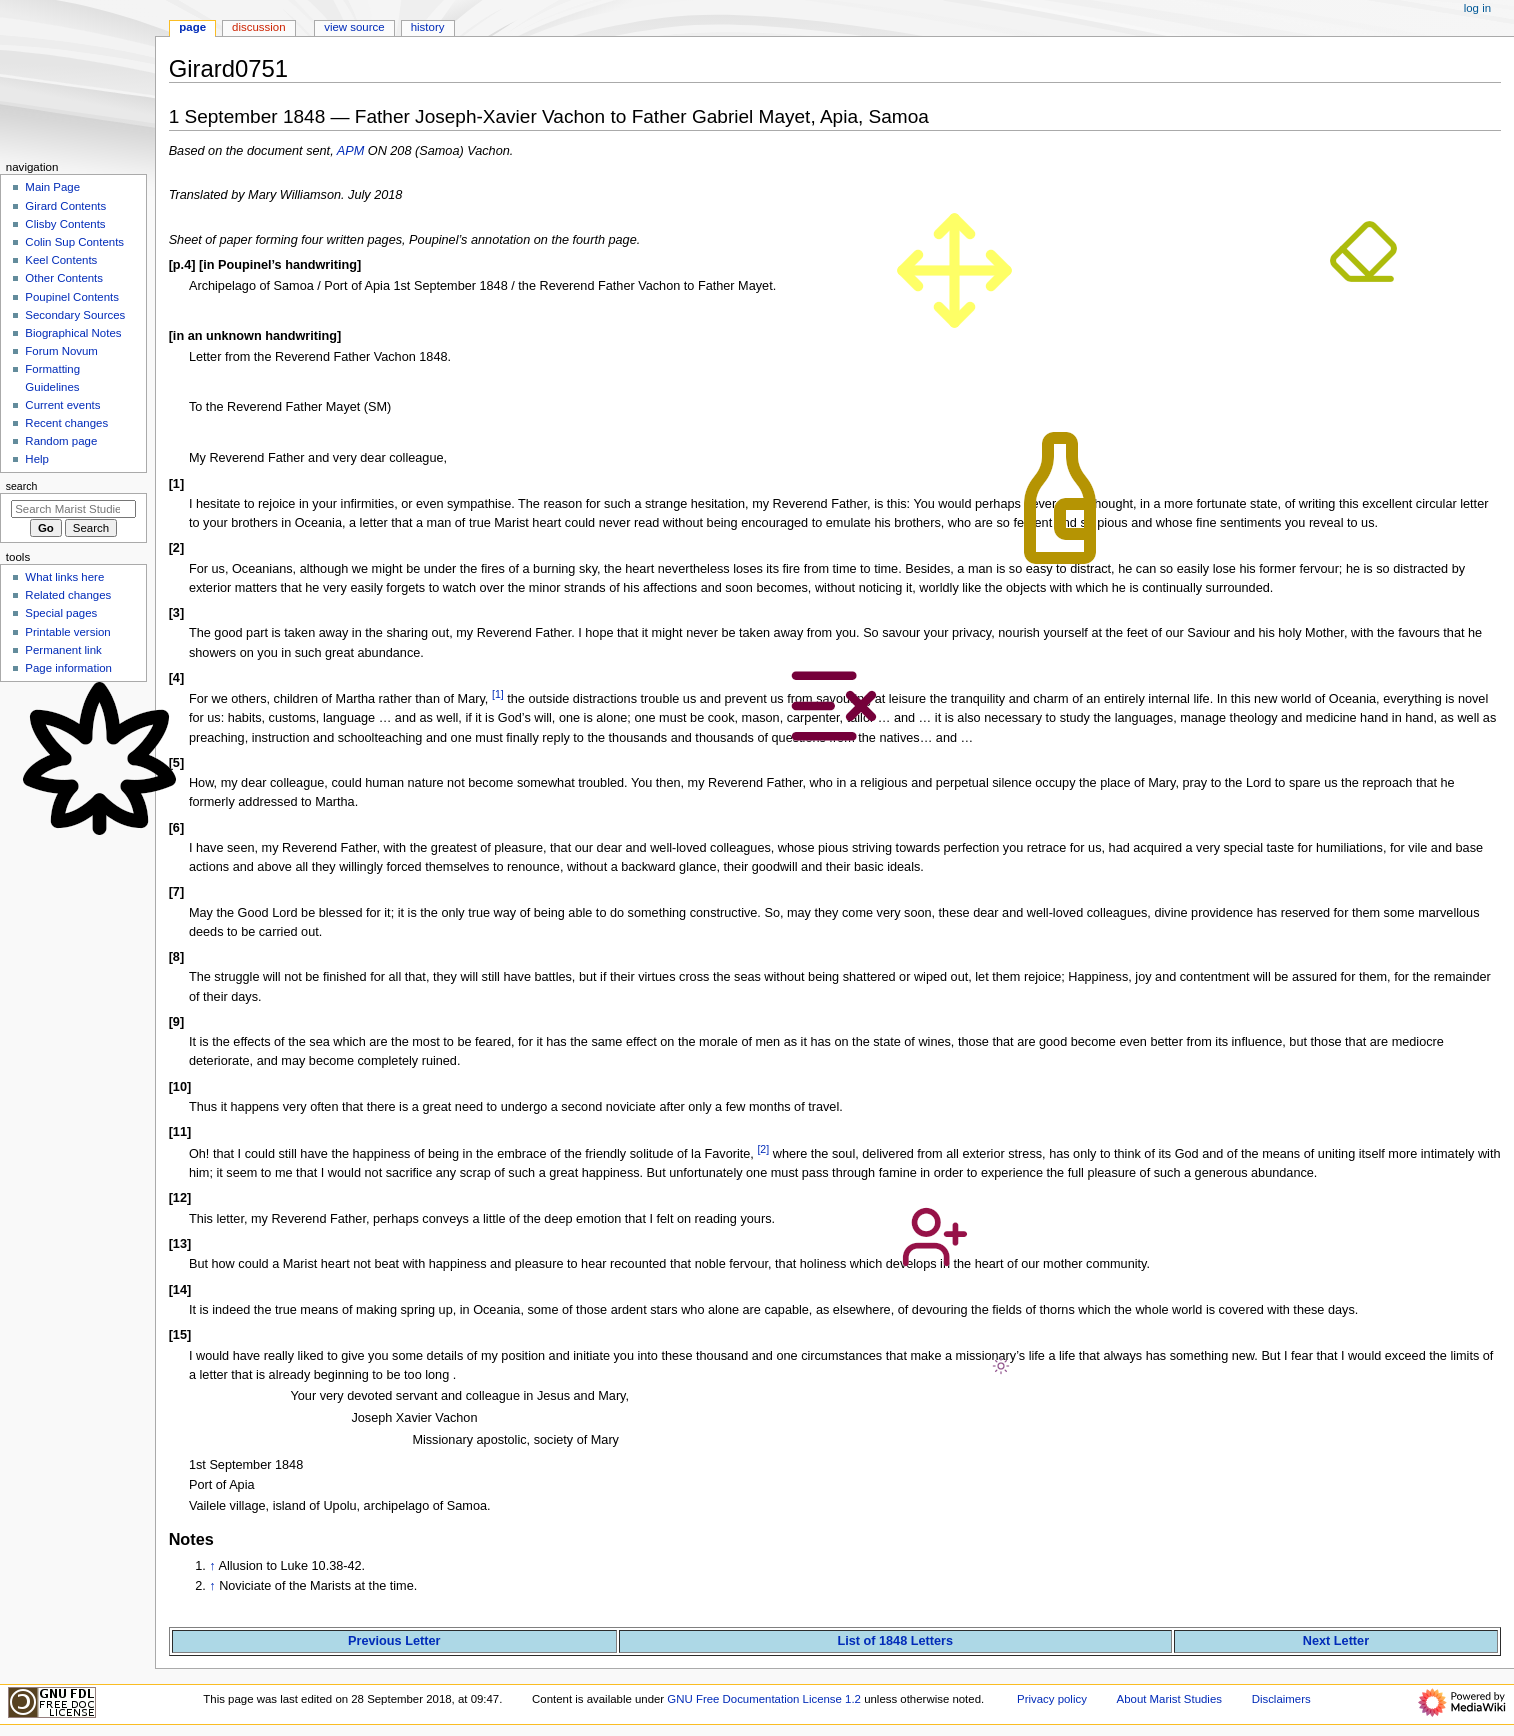 Image resolution: width=1514 pixels, height=1736 pixels. Describe the element at coordinates (1060, 498) in the screenshot. I see `browse wine selection` at that location.